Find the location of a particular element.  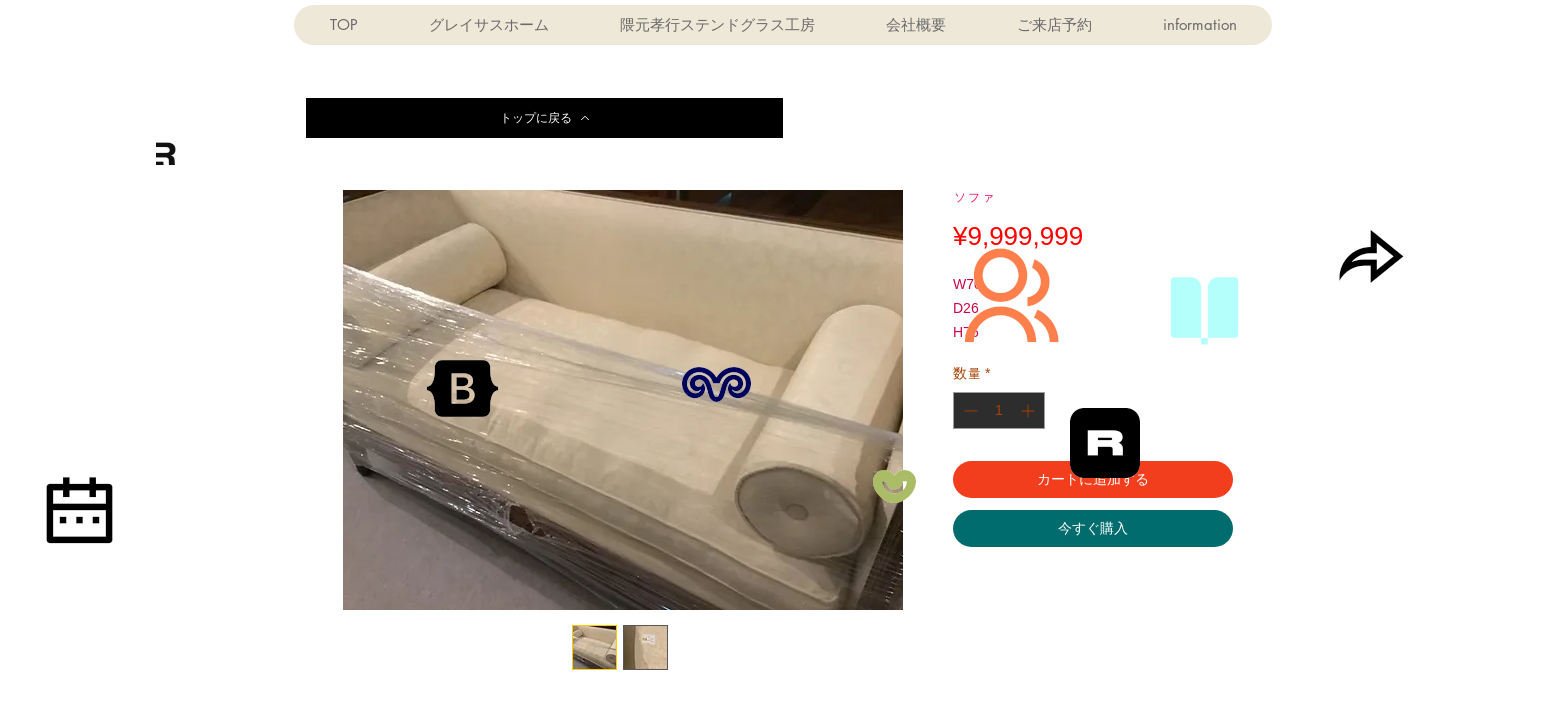

open reading mode or e-reader is located at coordinates (1204, 307).